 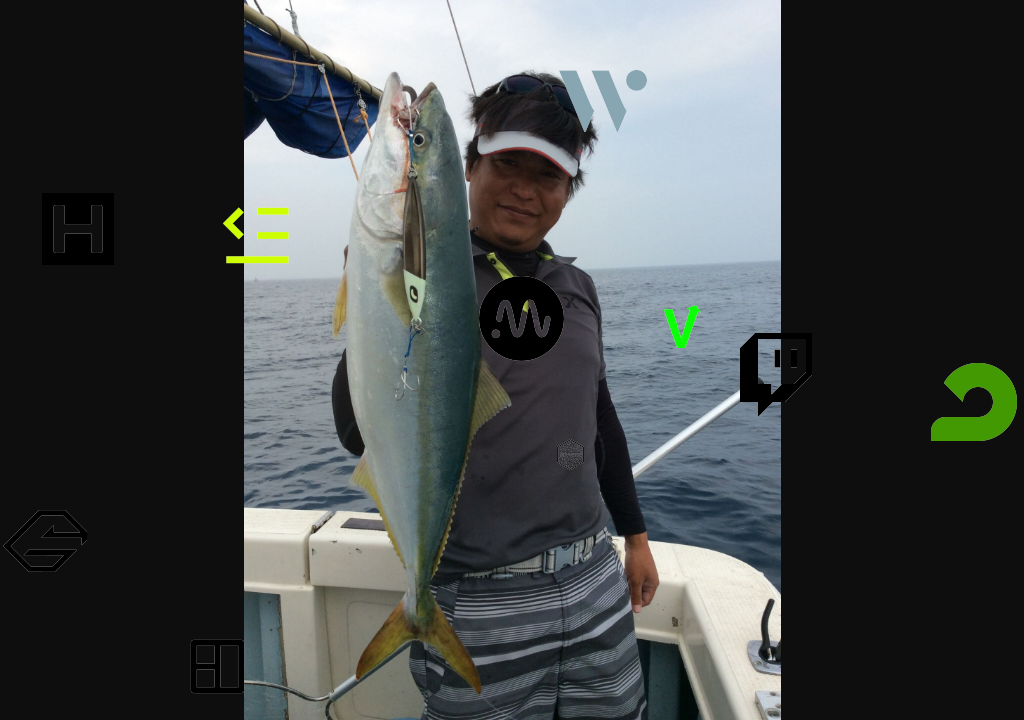 What do you see at coordinates (776, 375) in the screenshot?
I see `open the Twitch app` at bounding box center [776, 375].